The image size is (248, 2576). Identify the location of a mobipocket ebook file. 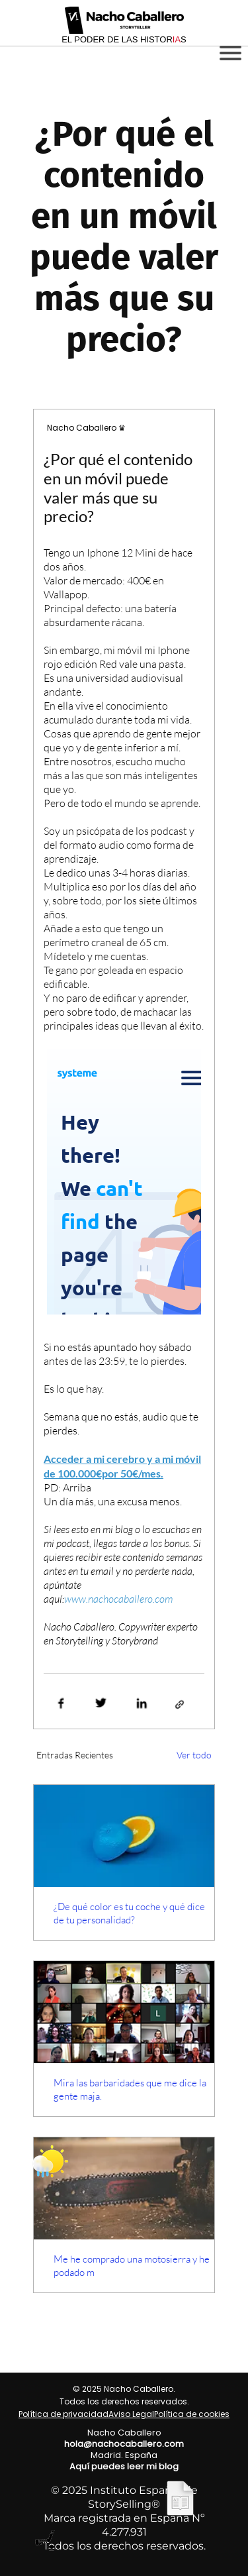
(180, 2498).